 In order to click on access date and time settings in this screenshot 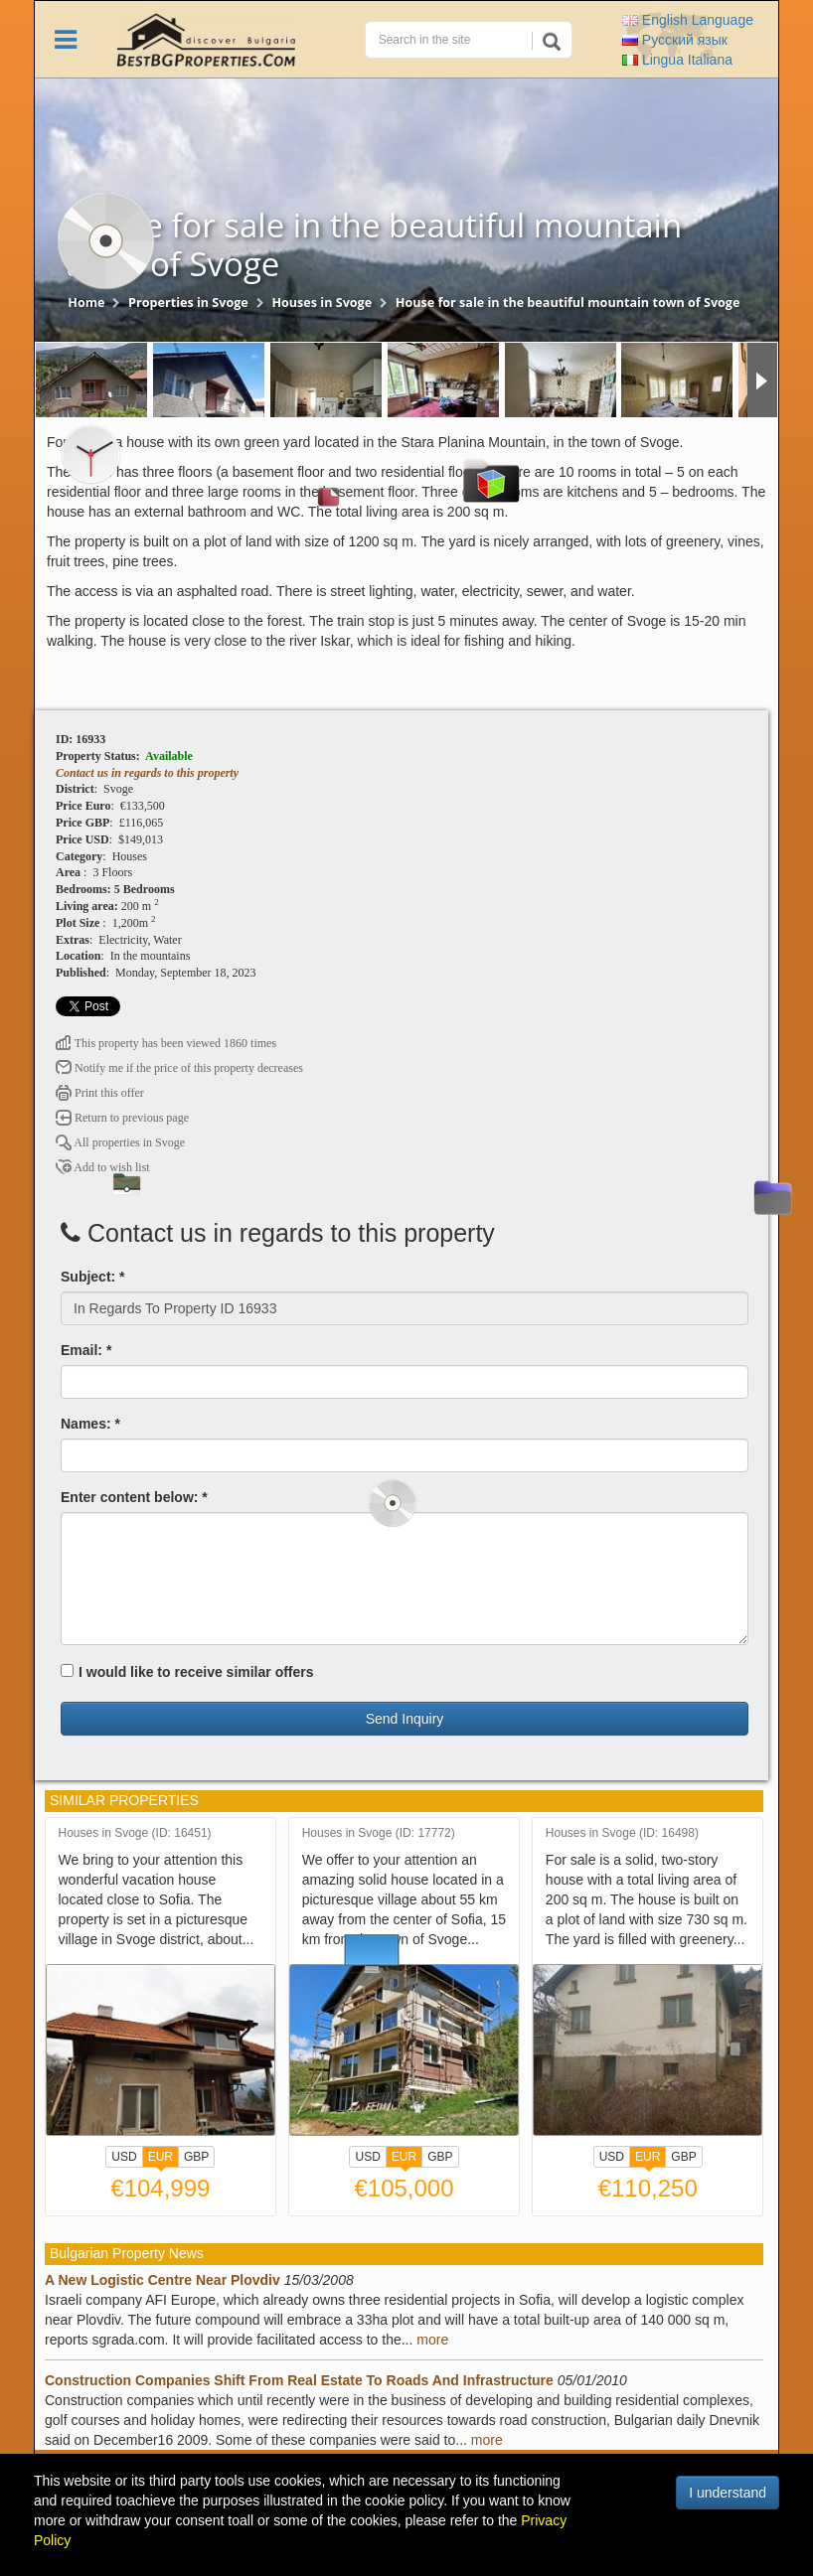, I will do `click(90, 454)`.